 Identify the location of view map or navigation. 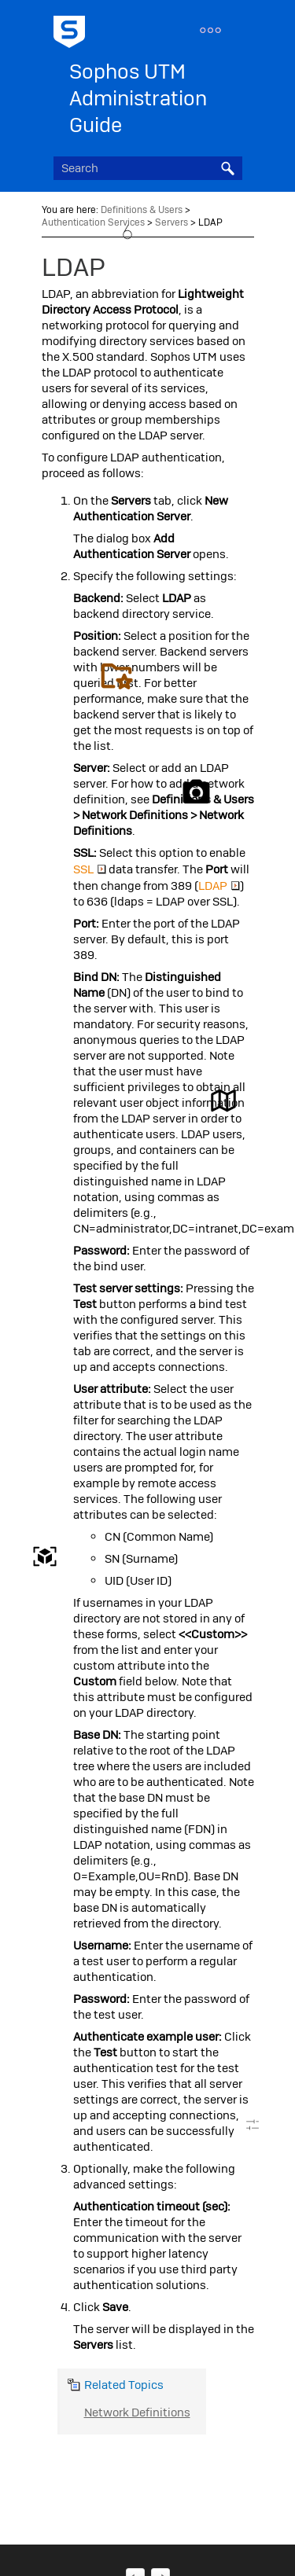
(223, 1101).